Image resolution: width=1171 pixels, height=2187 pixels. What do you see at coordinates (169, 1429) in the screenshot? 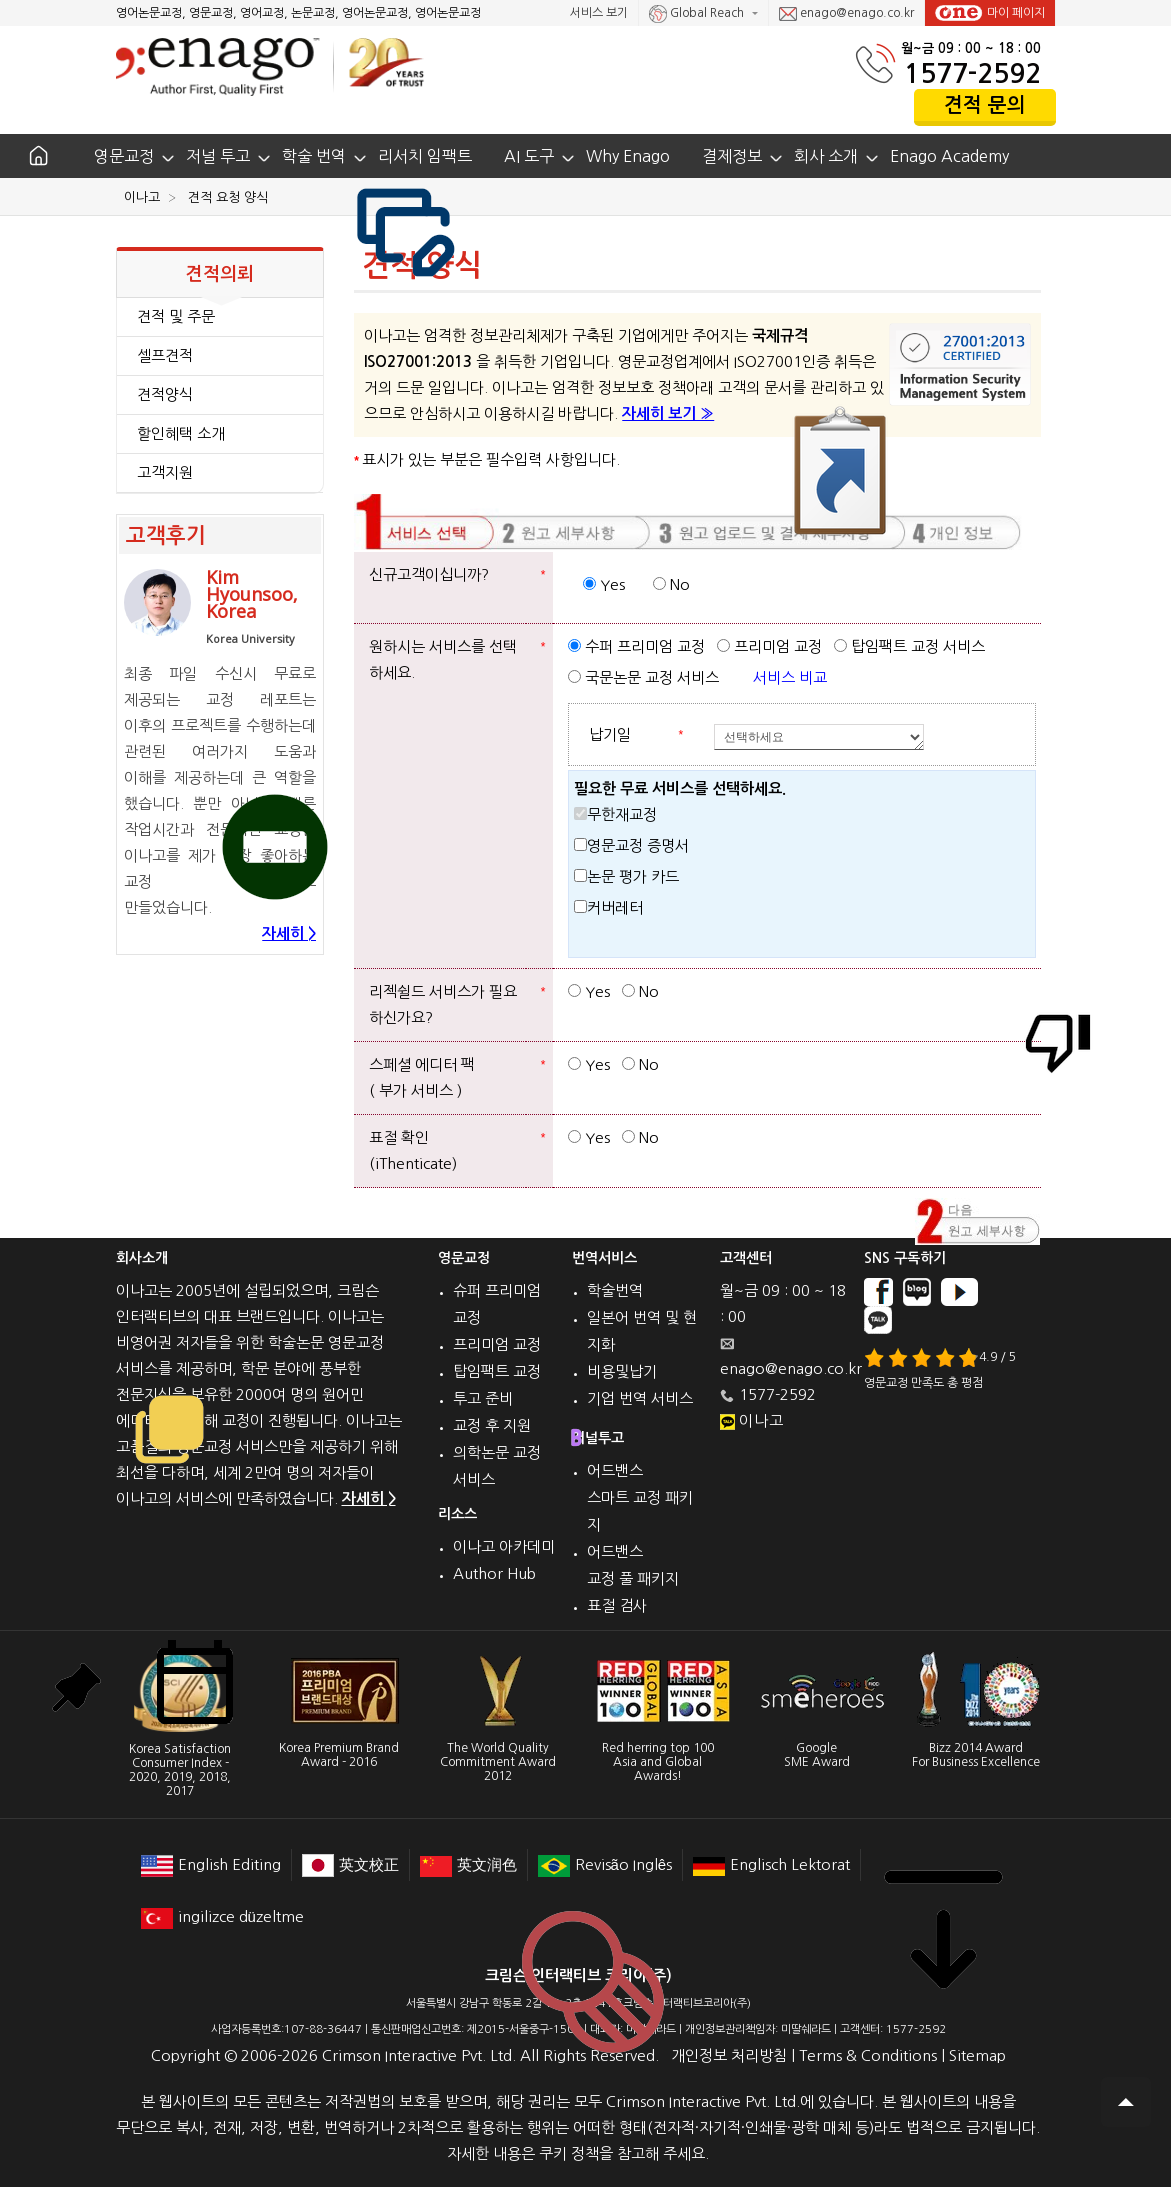
I see `view multiple items or collections` at bounding box center [169, 1429].